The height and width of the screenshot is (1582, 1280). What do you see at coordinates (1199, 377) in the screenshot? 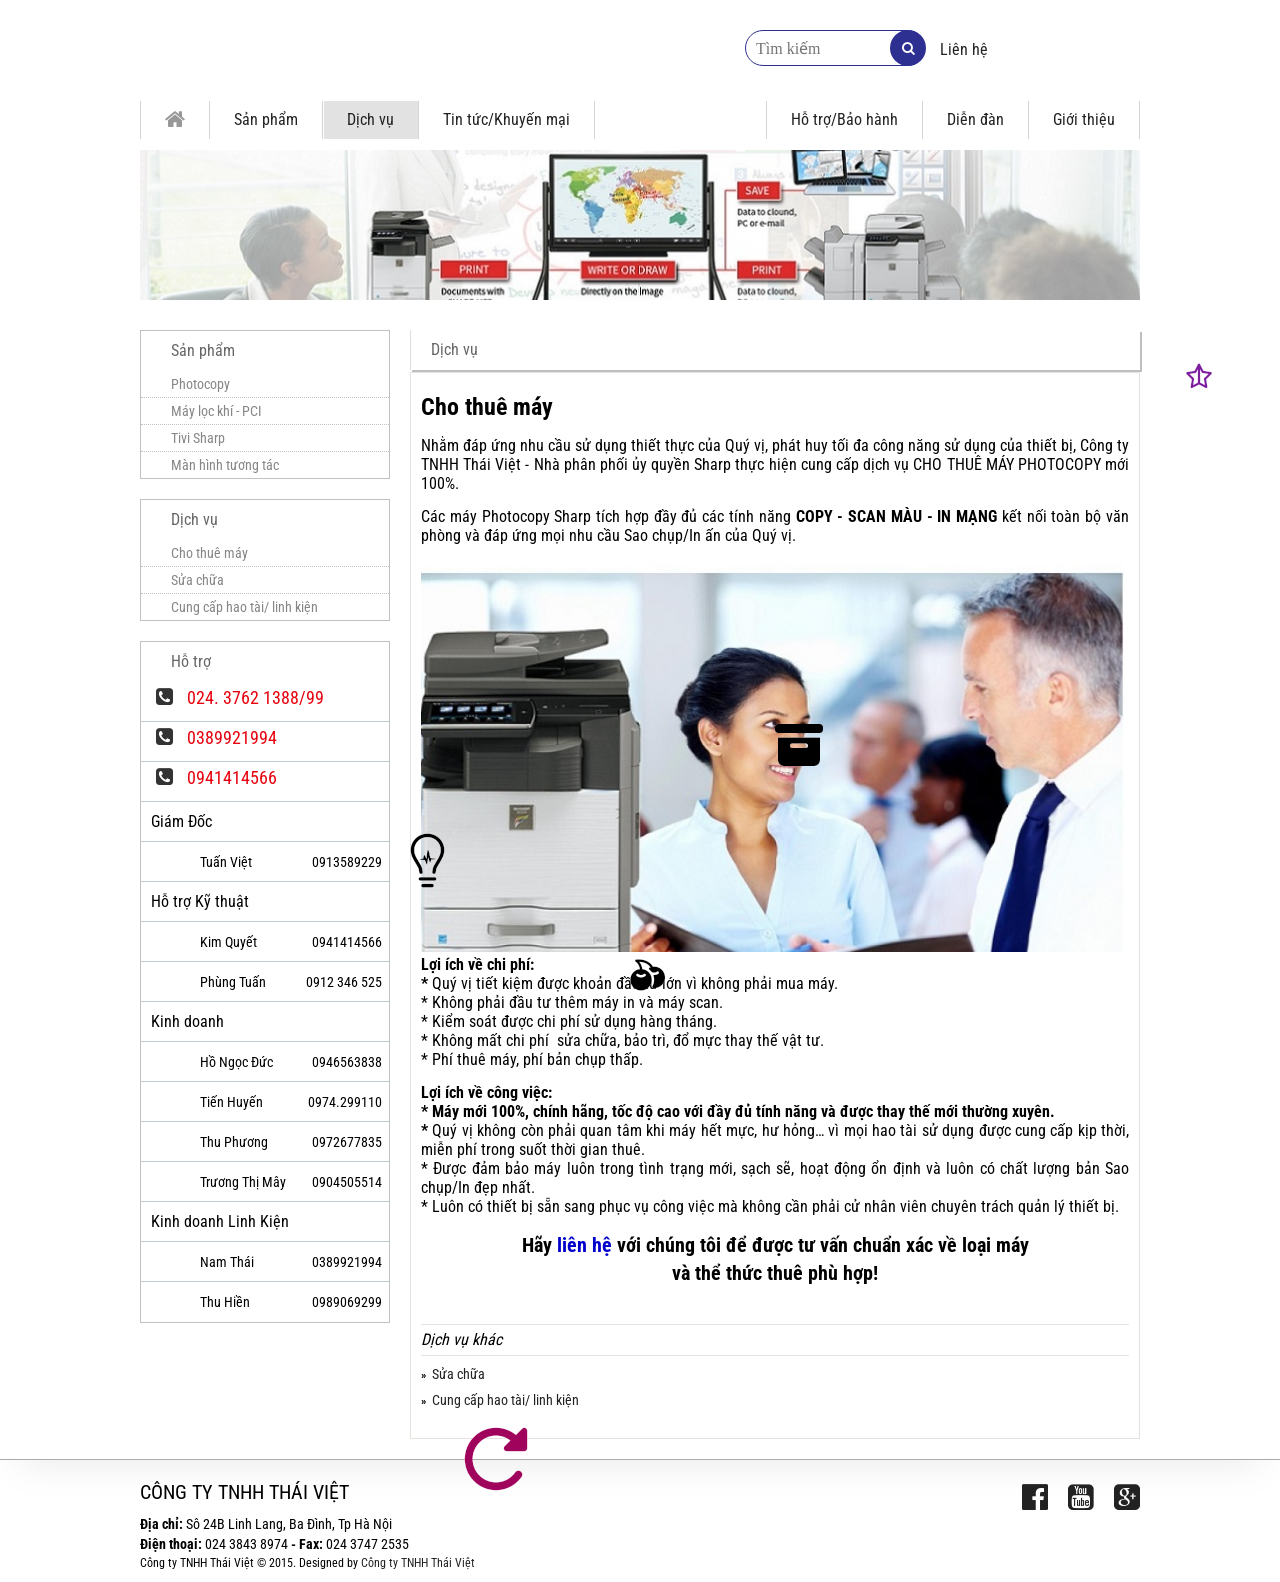
I see `indicates a partial or half-star rating` at bounding box center [1199, 377].